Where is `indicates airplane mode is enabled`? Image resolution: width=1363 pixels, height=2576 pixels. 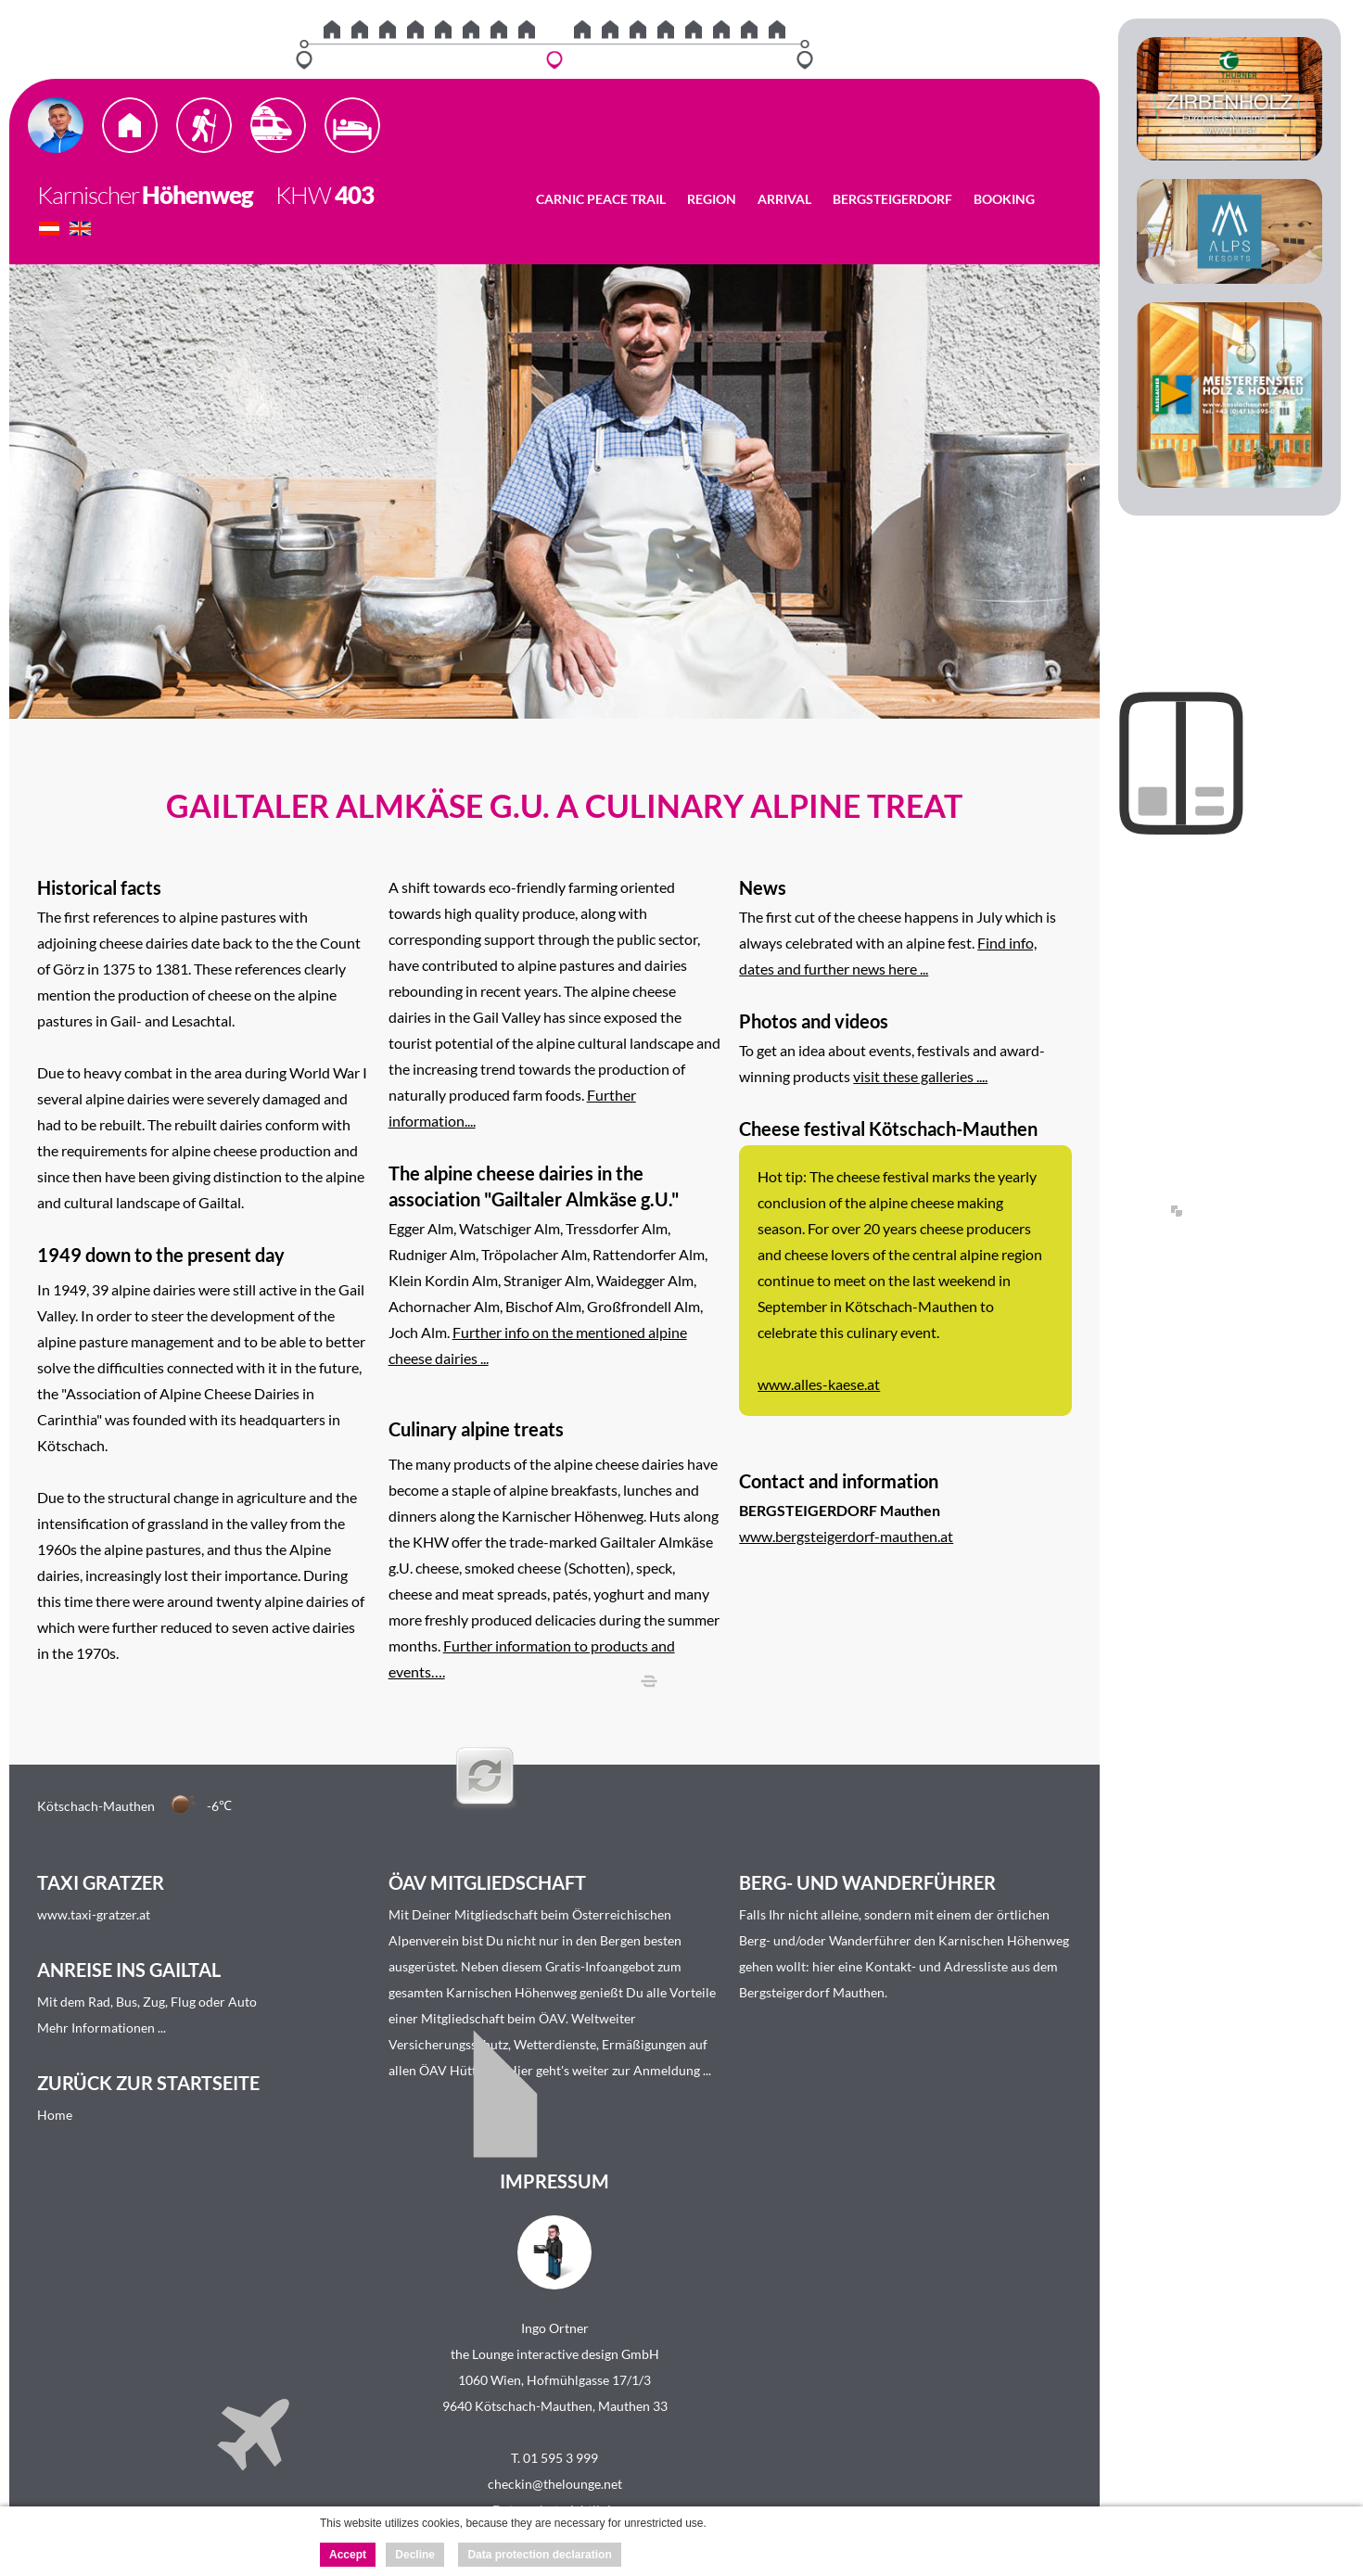 indicates airplane mode is enabled is located at coordinates (253, 2435).